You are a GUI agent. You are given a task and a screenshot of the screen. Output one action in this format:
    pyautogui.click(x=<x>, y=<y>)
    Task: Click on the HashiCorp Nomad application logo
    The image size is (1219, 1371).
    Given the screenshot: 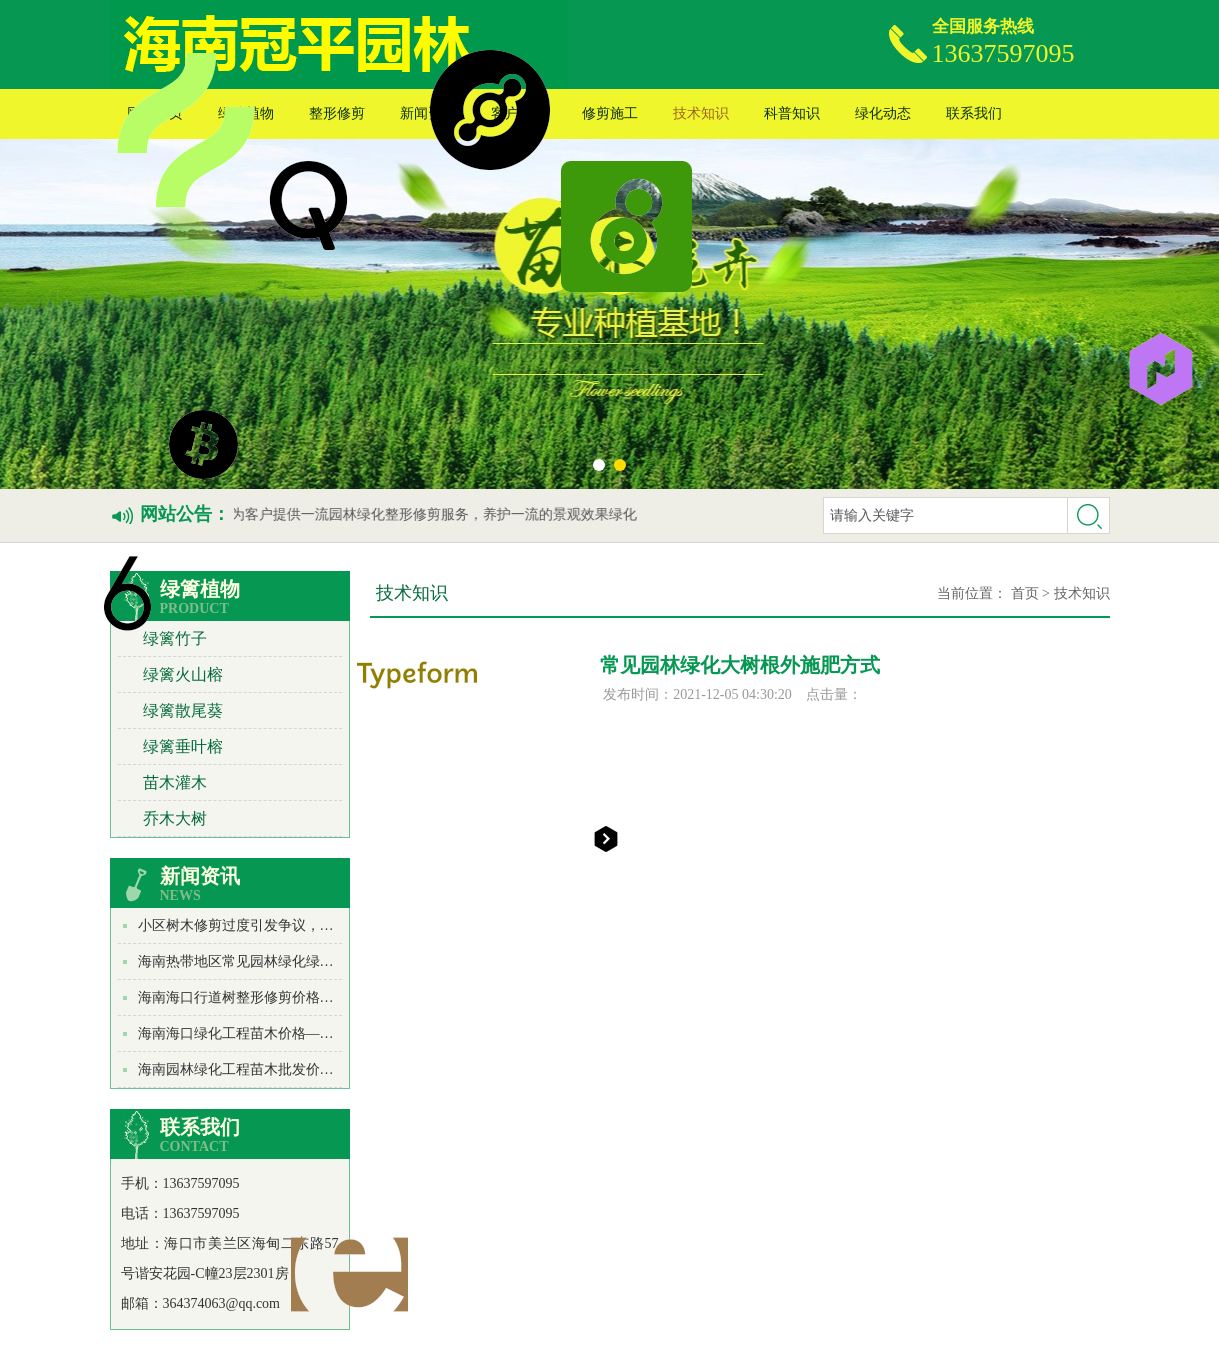 What is the action you would take?
    pyautogui.click(x=1161, y=369)
    